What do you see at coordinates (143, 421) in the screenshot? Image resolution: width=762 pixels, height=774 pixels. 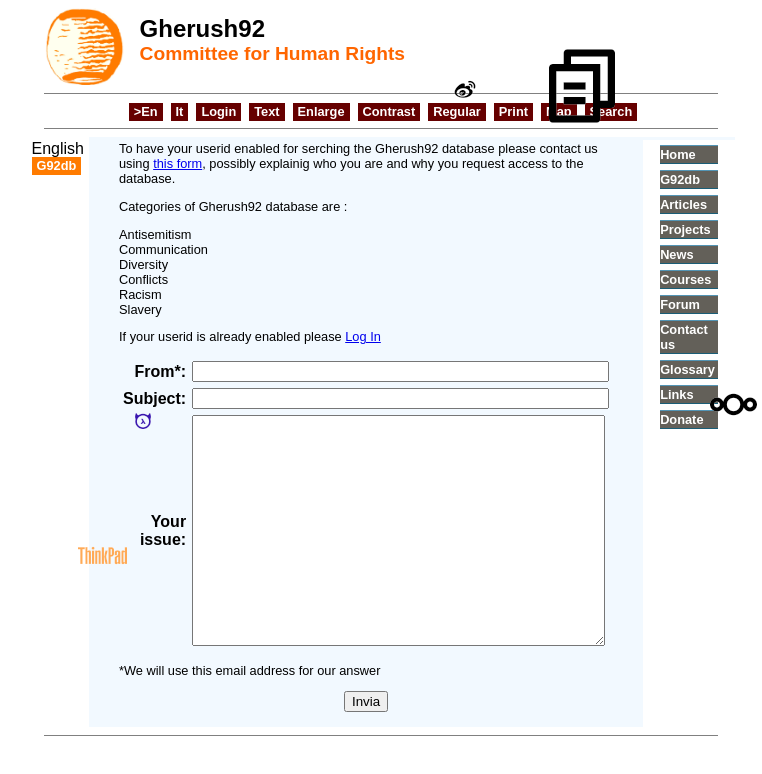 I see `hasura platform logo` at bounding box center [143, 421].